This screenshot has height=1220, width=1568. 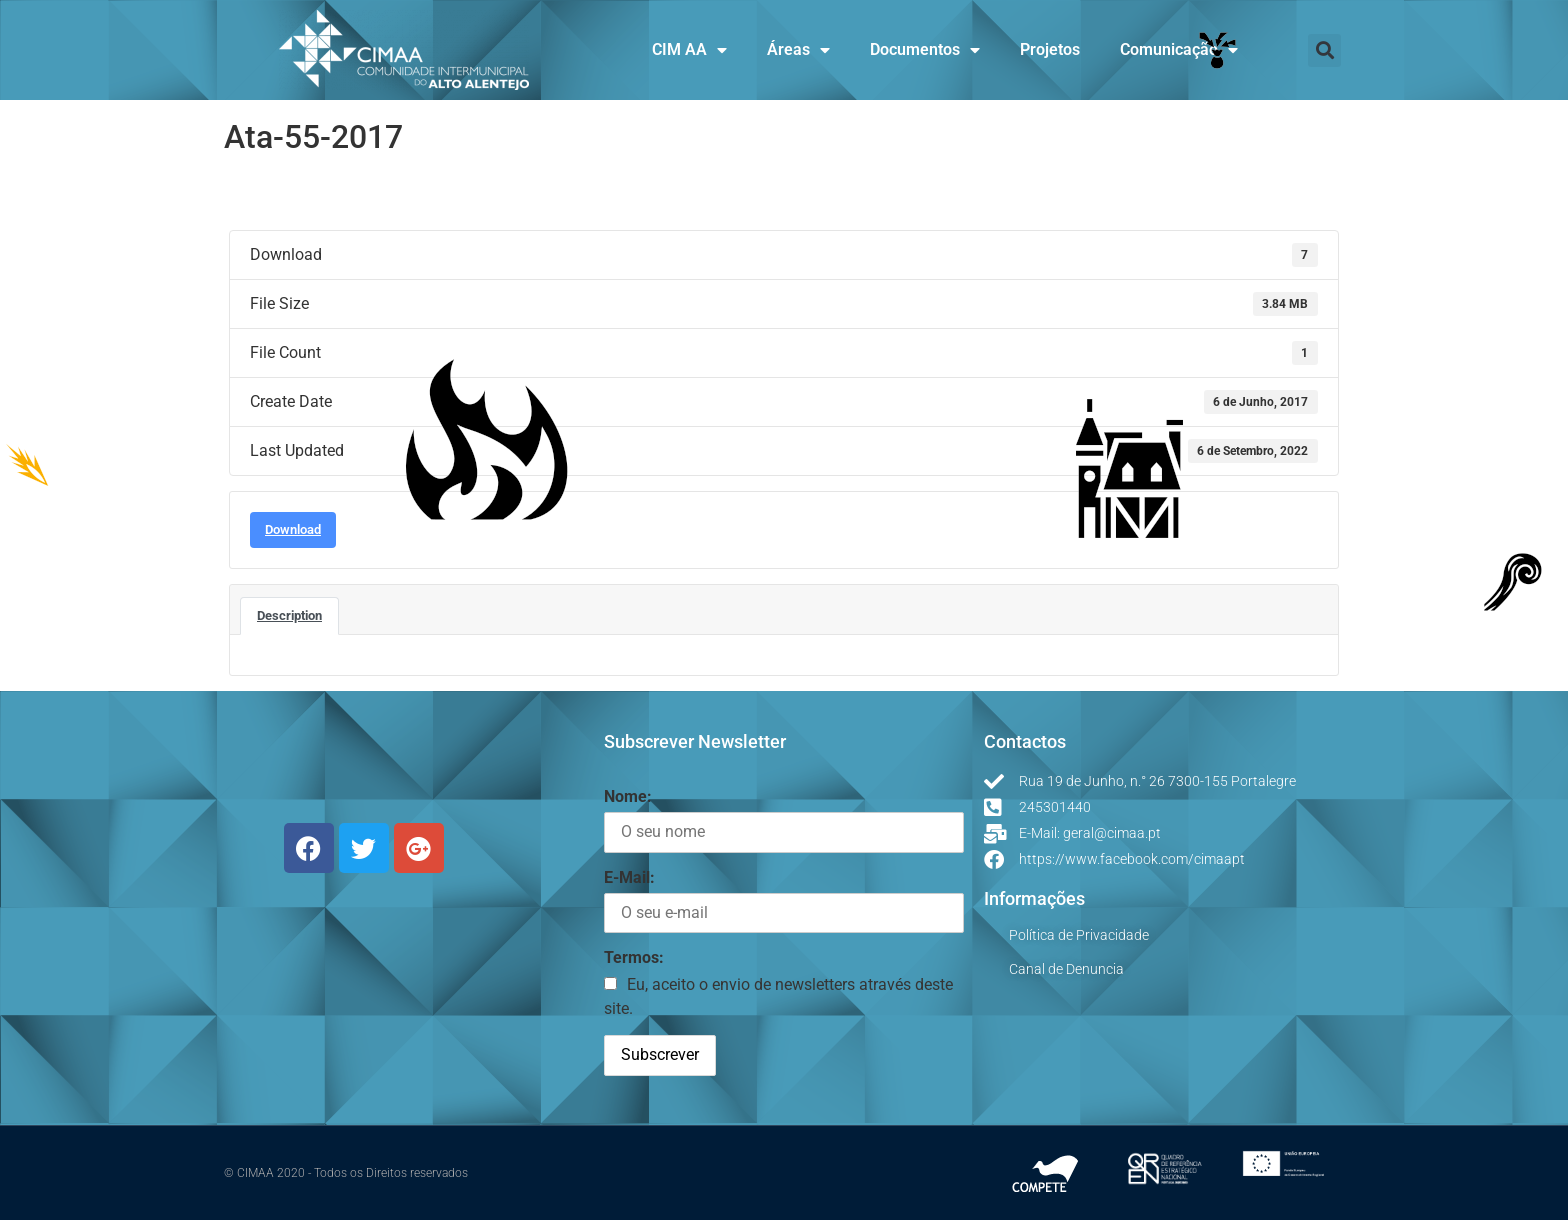 I want to click on access the village or town area, so click(x=1129, y=468).